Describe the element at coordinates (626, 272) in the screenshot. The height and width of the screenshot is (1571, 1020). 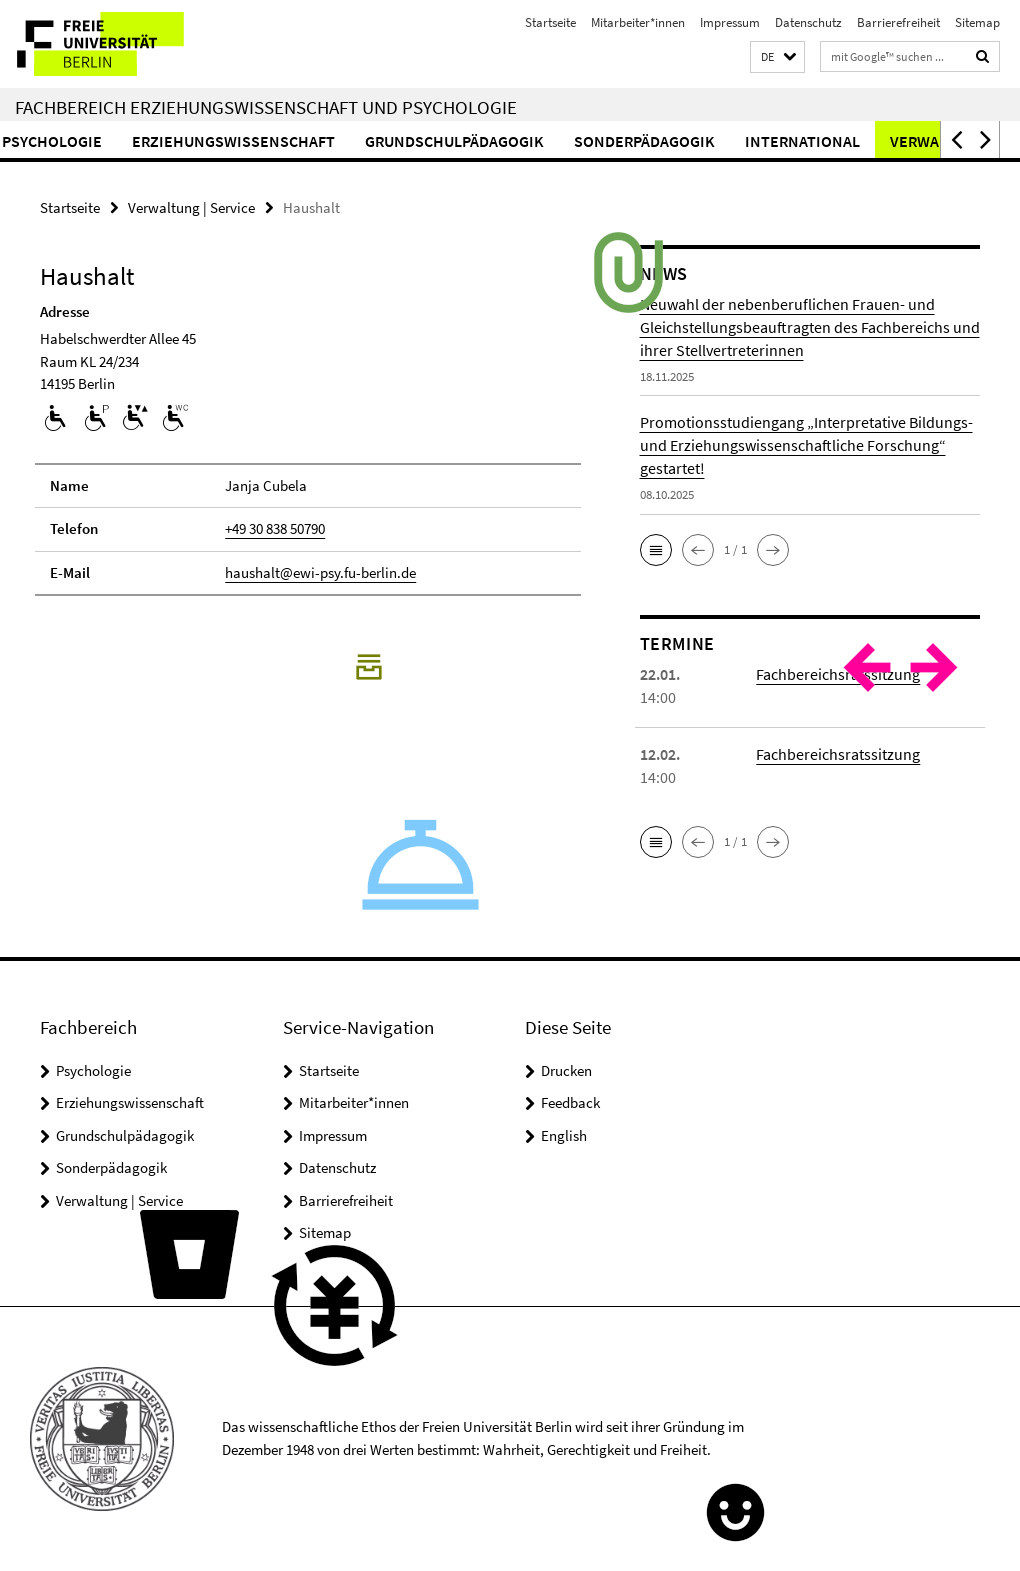
I see `attach a file to your message` at that location.